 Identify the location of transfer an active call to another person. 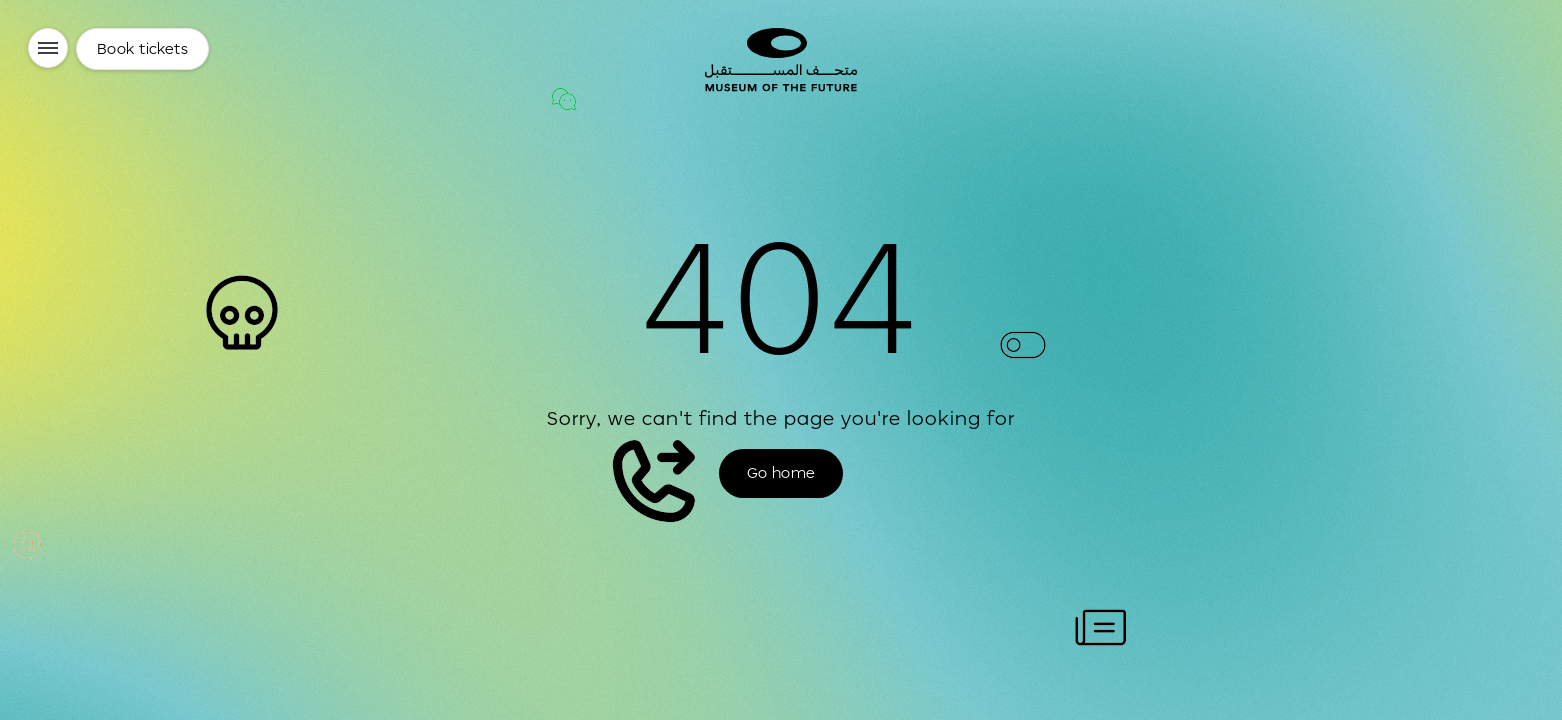
(655, 479).